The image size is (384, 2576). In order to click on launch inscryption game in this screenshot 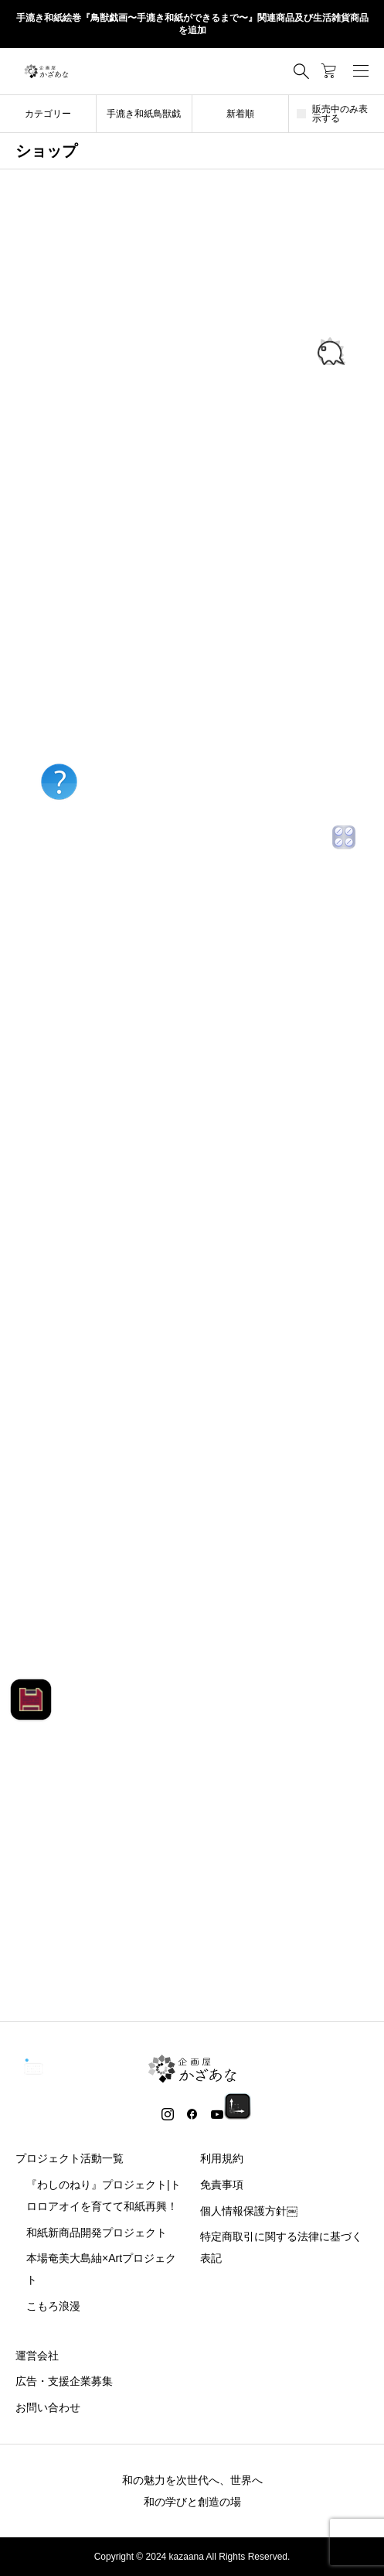, I will do `click(31, 1700)`.